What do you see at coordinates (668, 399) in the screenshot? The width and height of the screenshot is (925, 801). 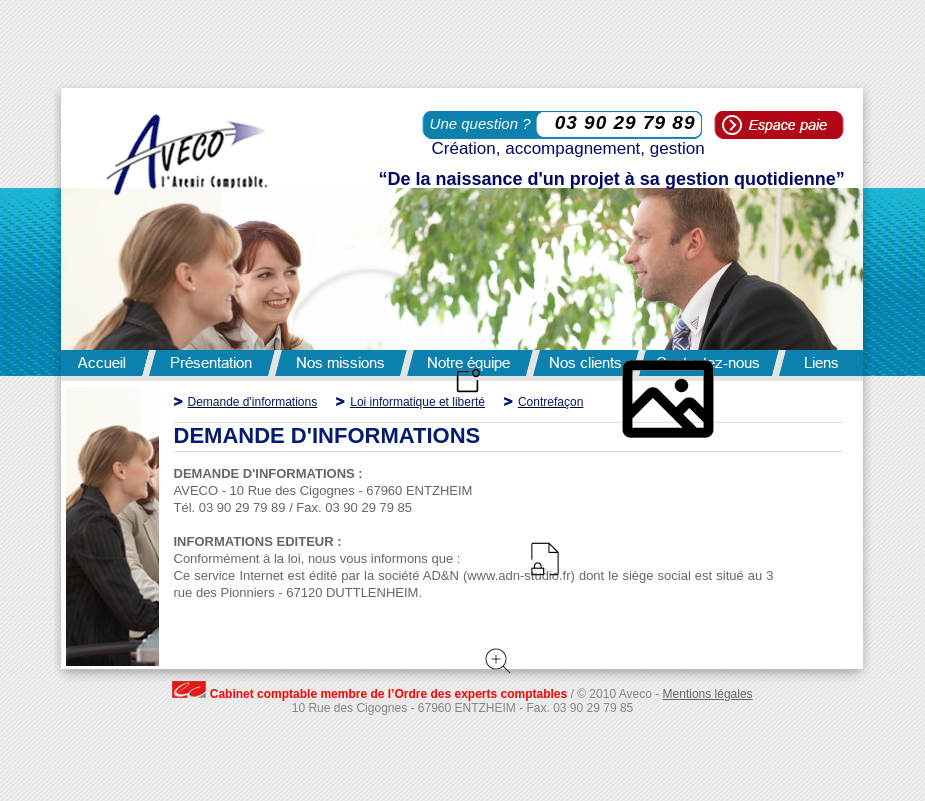 I see `view or open an image file` at bounding box center [668, 399].